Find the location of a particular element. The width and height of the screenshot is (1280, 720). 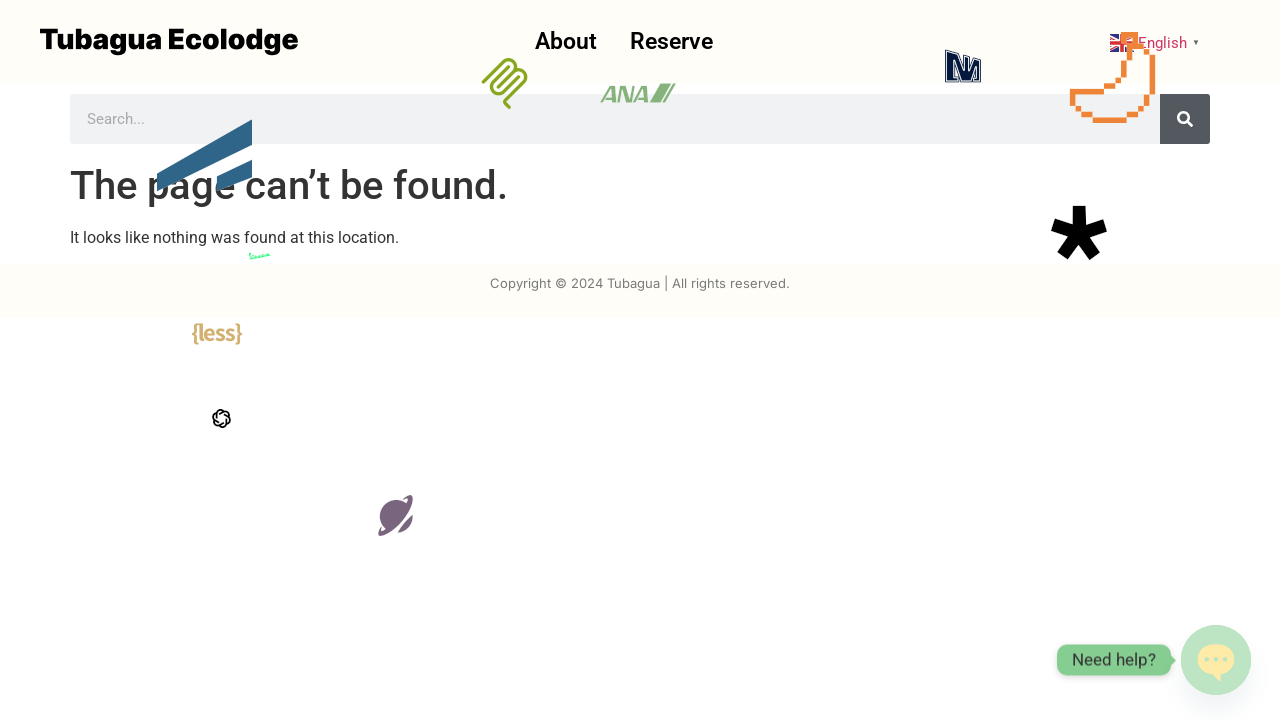

OpenAI logo is located at coordinates (221, 418).